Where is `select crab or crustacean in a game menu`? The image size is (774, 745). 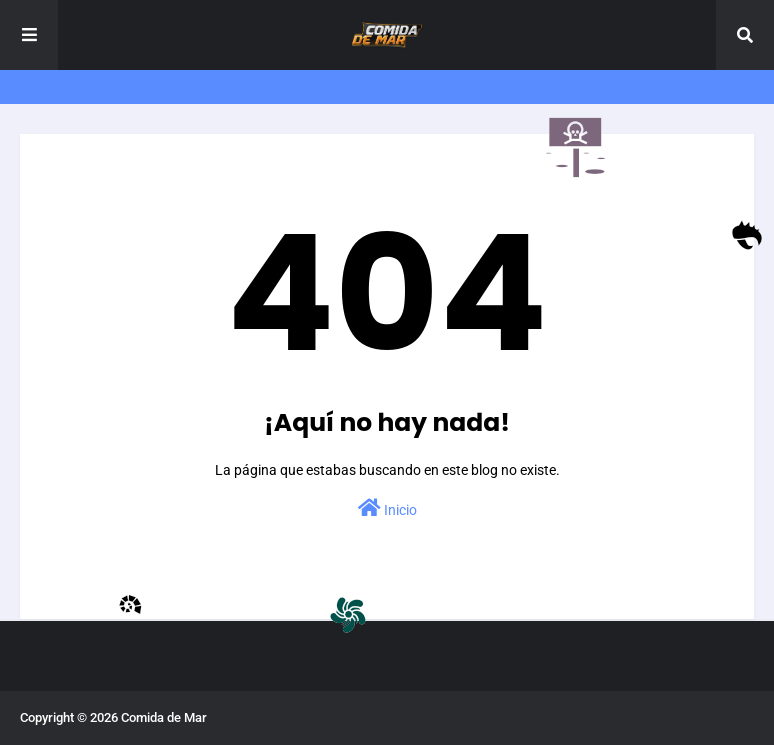 select crab or crustacean in a game menu is located at coordinates (747, 235).